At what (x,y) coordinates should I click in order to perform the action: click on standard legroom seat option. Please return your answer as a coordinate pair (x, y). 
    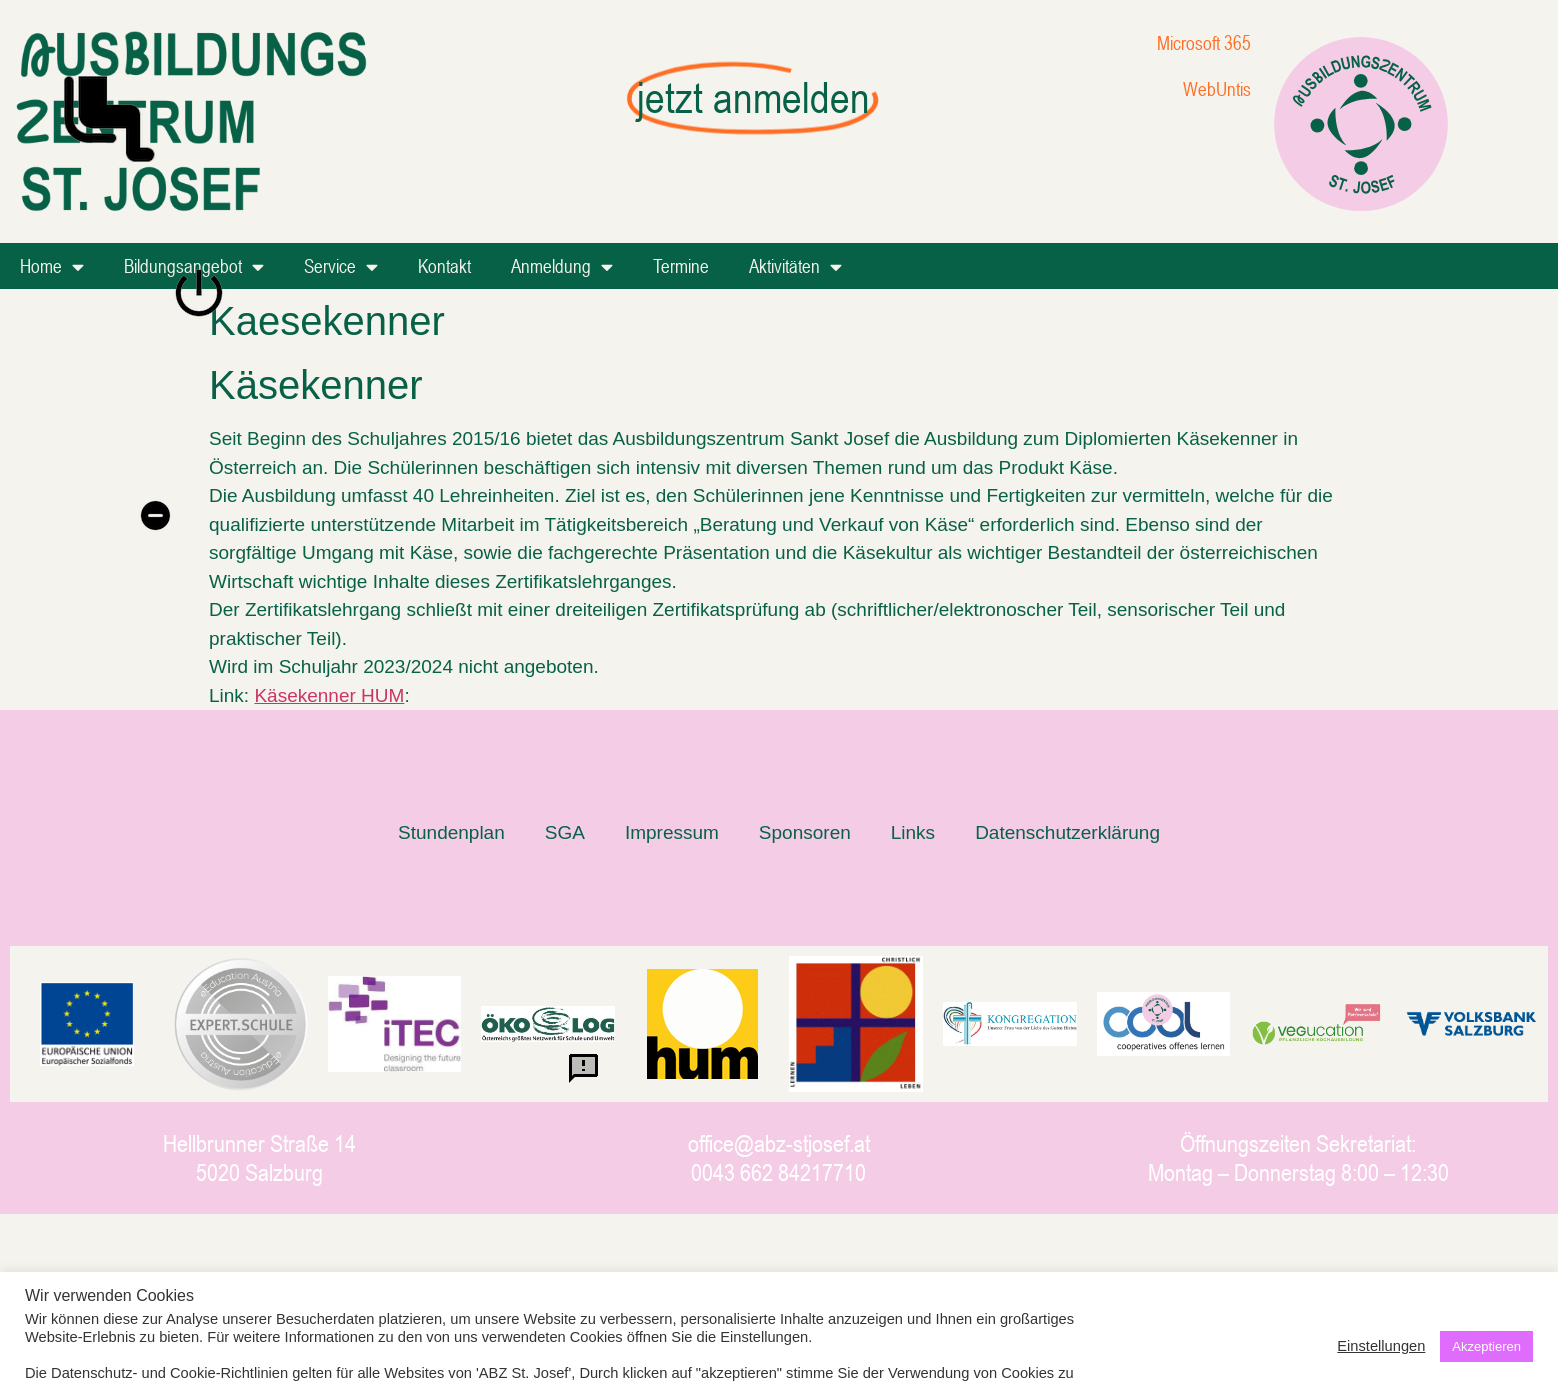
    Looking at the image, I should click on (107, 119).